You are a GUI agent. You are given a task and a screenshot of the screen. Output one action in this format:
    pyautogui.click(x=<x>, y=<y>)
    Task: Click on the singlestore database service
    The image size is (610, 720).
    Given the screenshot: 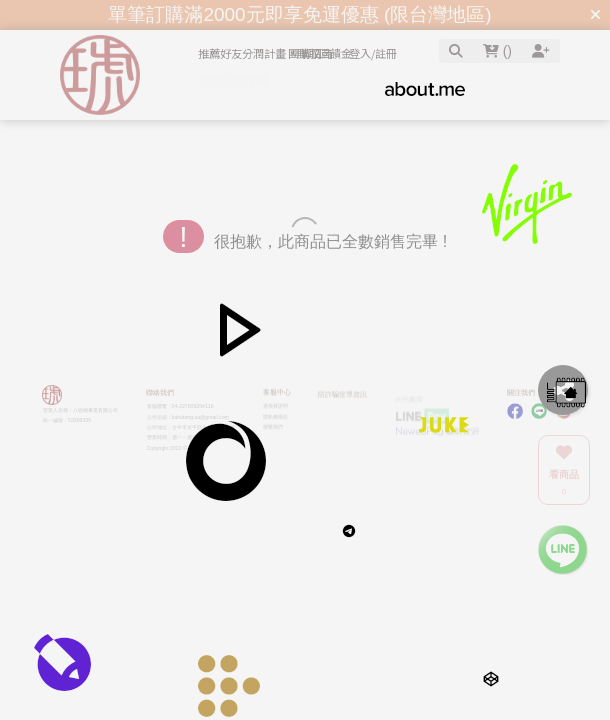 What is the action you would take?
    pyautogui.click(x=226, y=461)
    